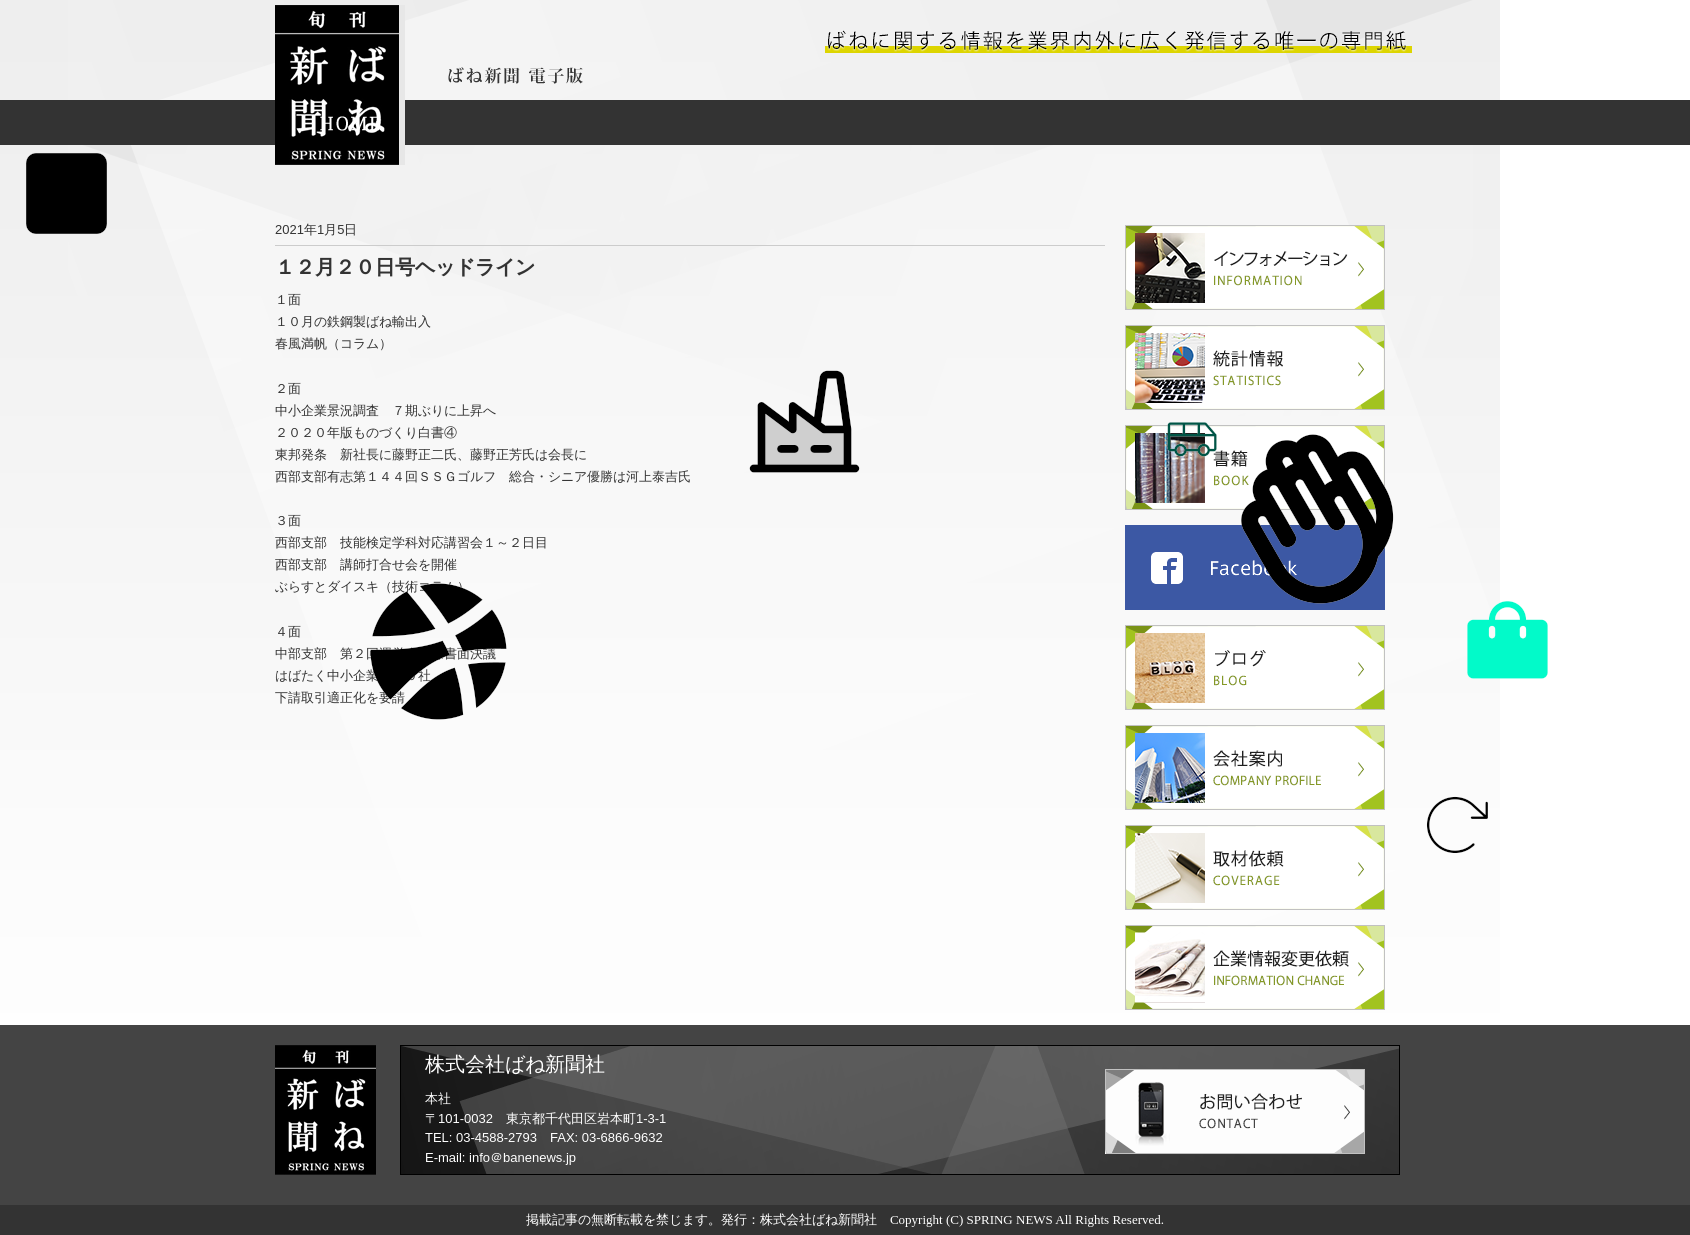  What do you see at coordinates (1320, 519) in the screenshot?
I see `give applause or show appreciation` at bounding box center [1320, 519].